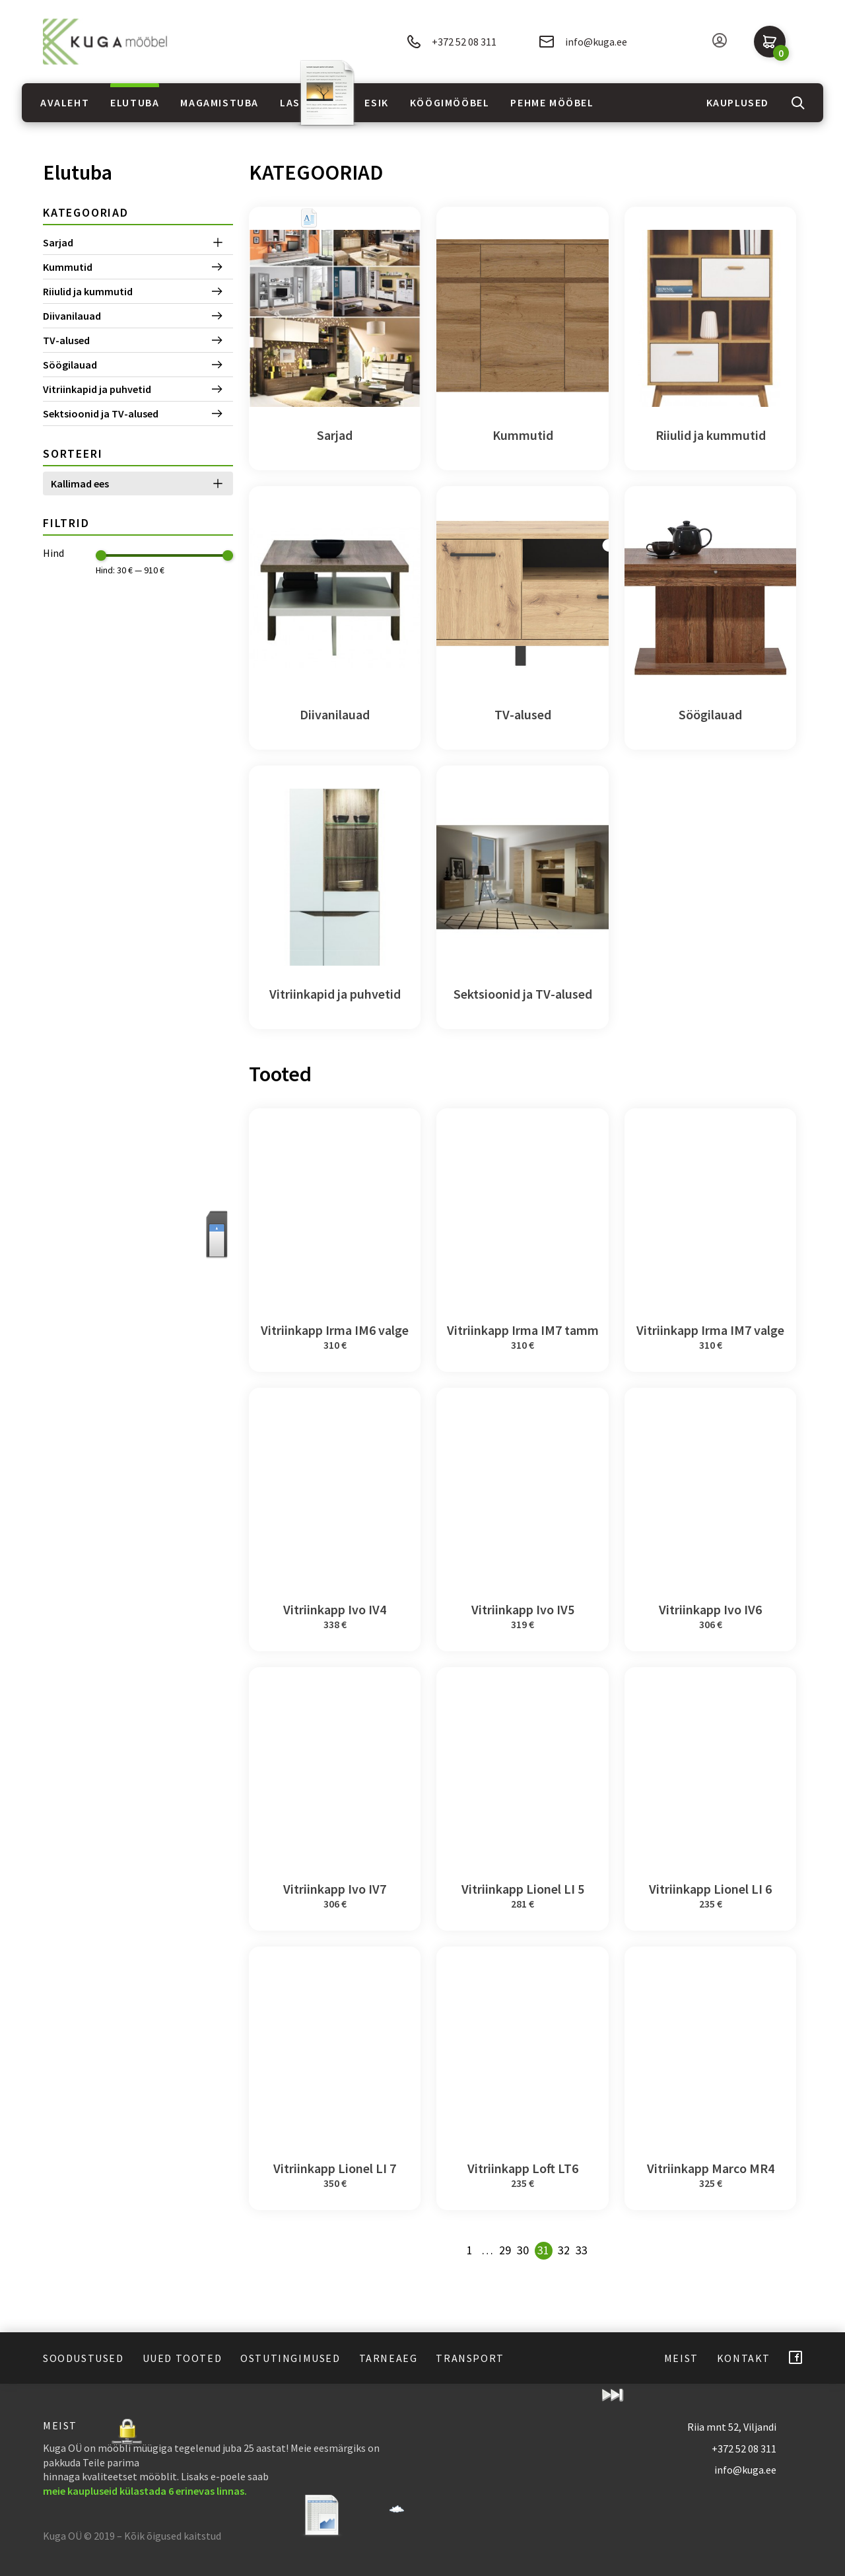 The width and height of the screenshot is (845, 2576). What do you see at coordinates (397, 2510) in the screenshot?
I see `indicates overcast or cloudy weather conditions` at bounding box center [397, 2510].